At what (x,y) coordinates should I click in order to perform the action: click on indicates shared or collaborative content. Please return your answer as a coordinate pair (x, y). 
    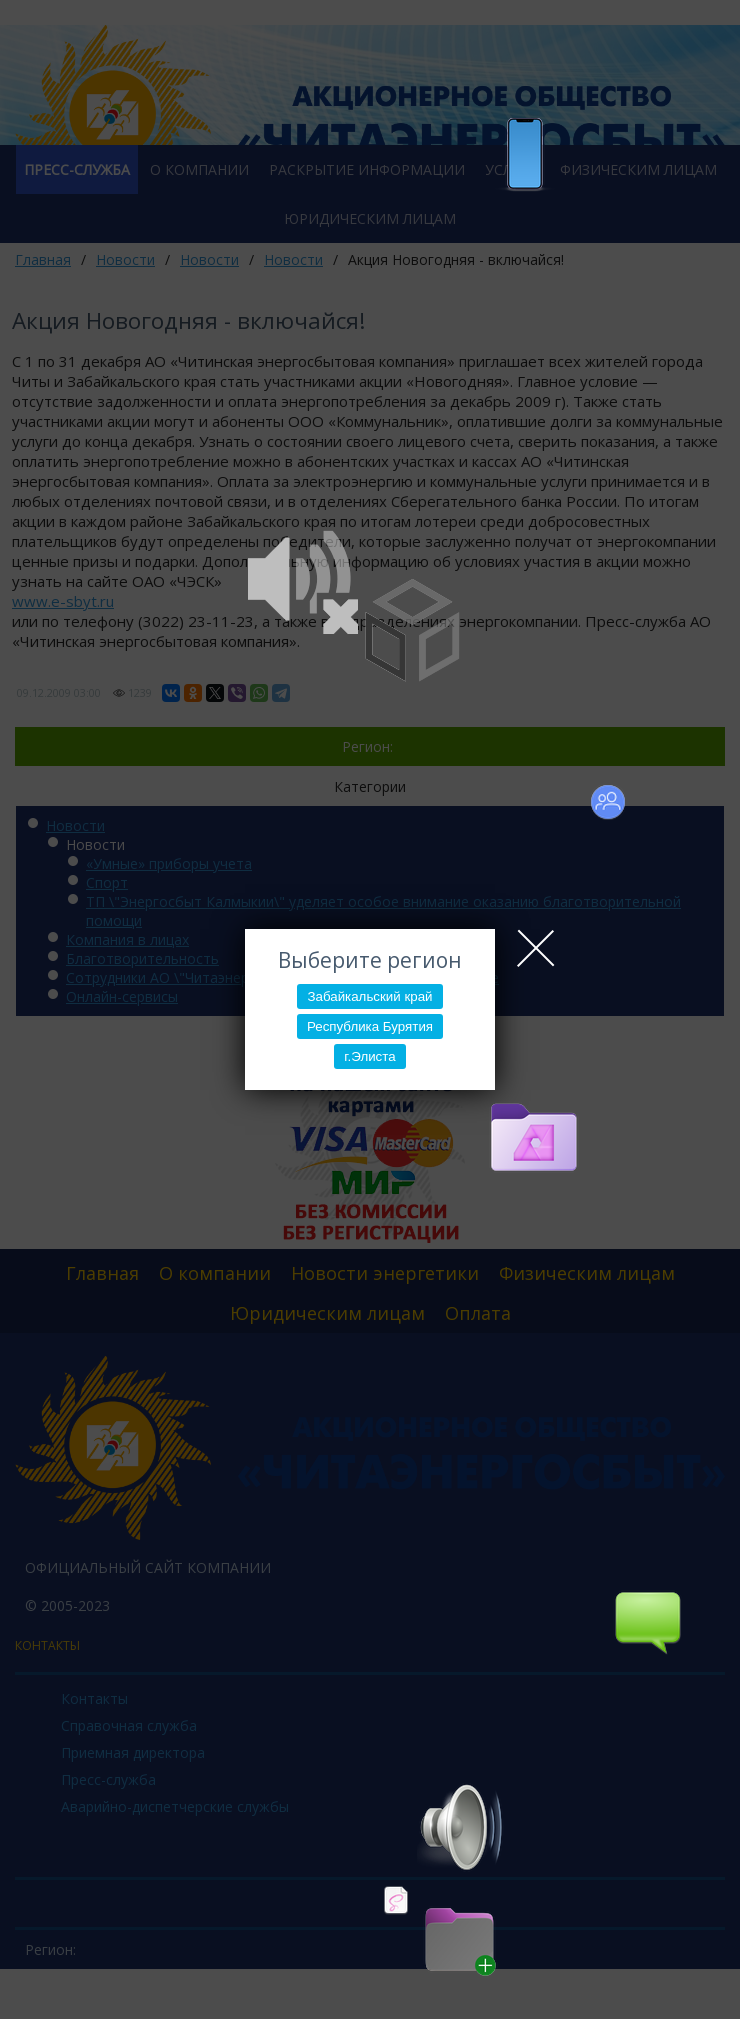
    Looking at the image, I should click on (608, 802).